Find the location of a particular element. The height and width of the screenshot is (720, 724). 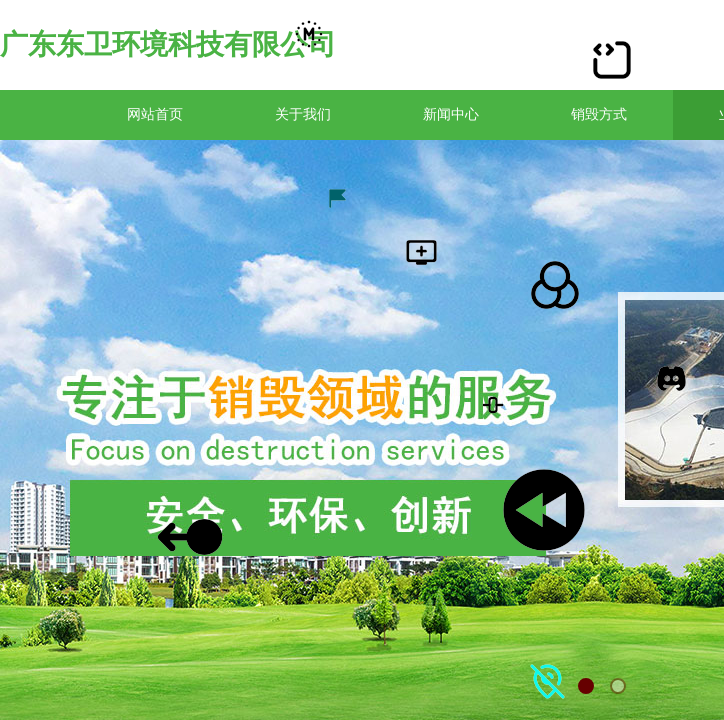

rewind or skip to previous track is located at coordinates (544, 510).